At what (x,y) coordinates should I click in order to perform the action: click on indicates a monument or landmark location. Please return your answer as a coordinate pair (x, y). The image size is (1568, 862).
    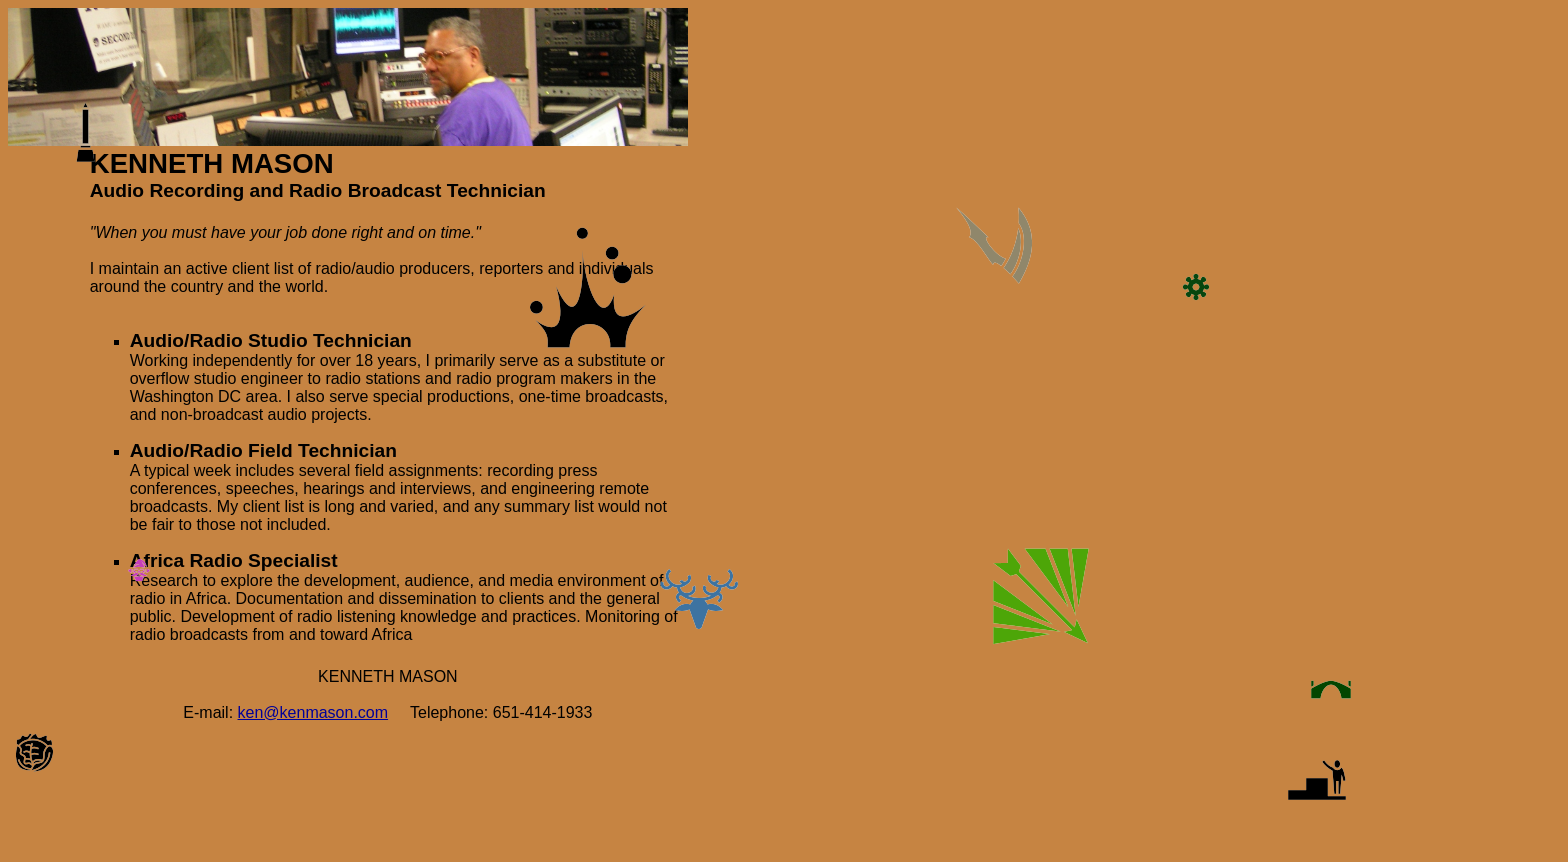
    Looking at the image, I should click on (85, 132).